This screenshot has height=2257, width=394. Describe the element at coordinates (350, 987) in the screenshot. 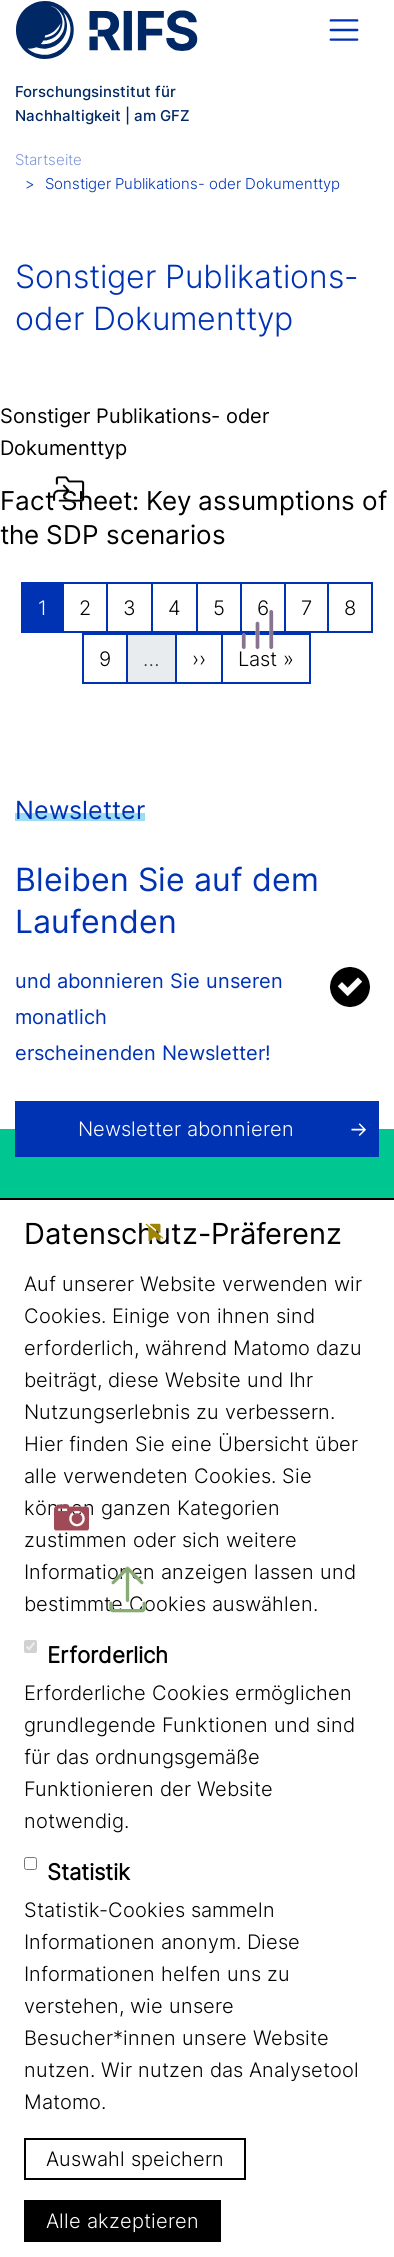

I see `indicates successful completion or confirmation` at that location.